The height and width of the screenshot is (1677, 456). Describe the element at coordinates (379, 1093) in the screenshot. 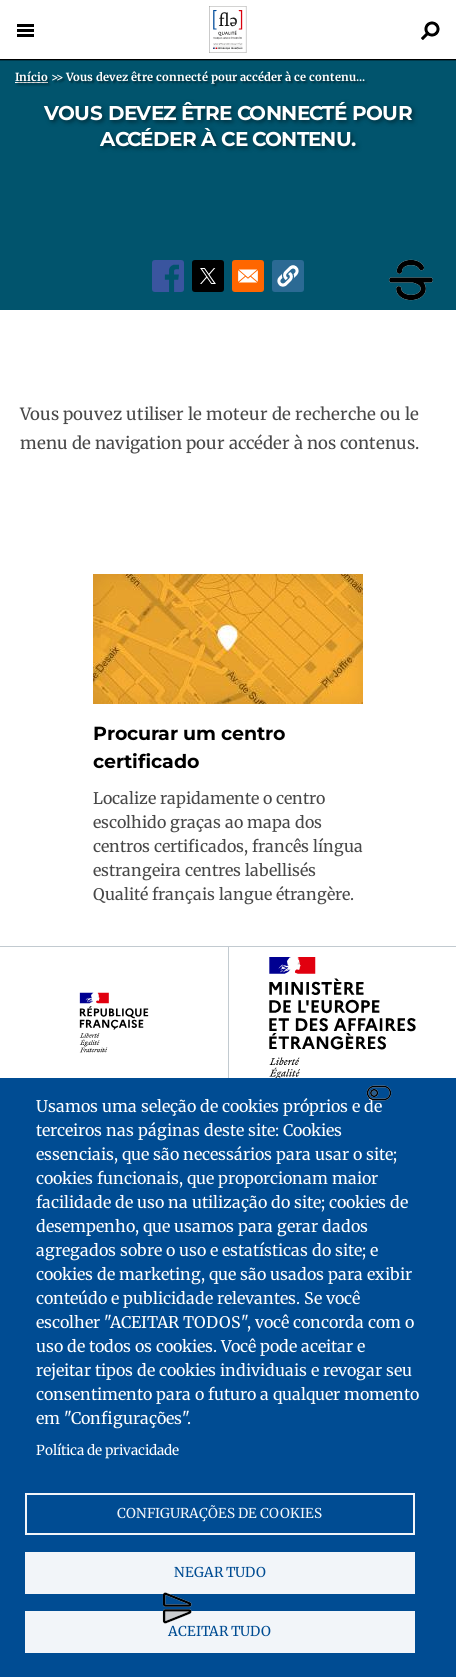

I see `toggle switch in off position` at that location.